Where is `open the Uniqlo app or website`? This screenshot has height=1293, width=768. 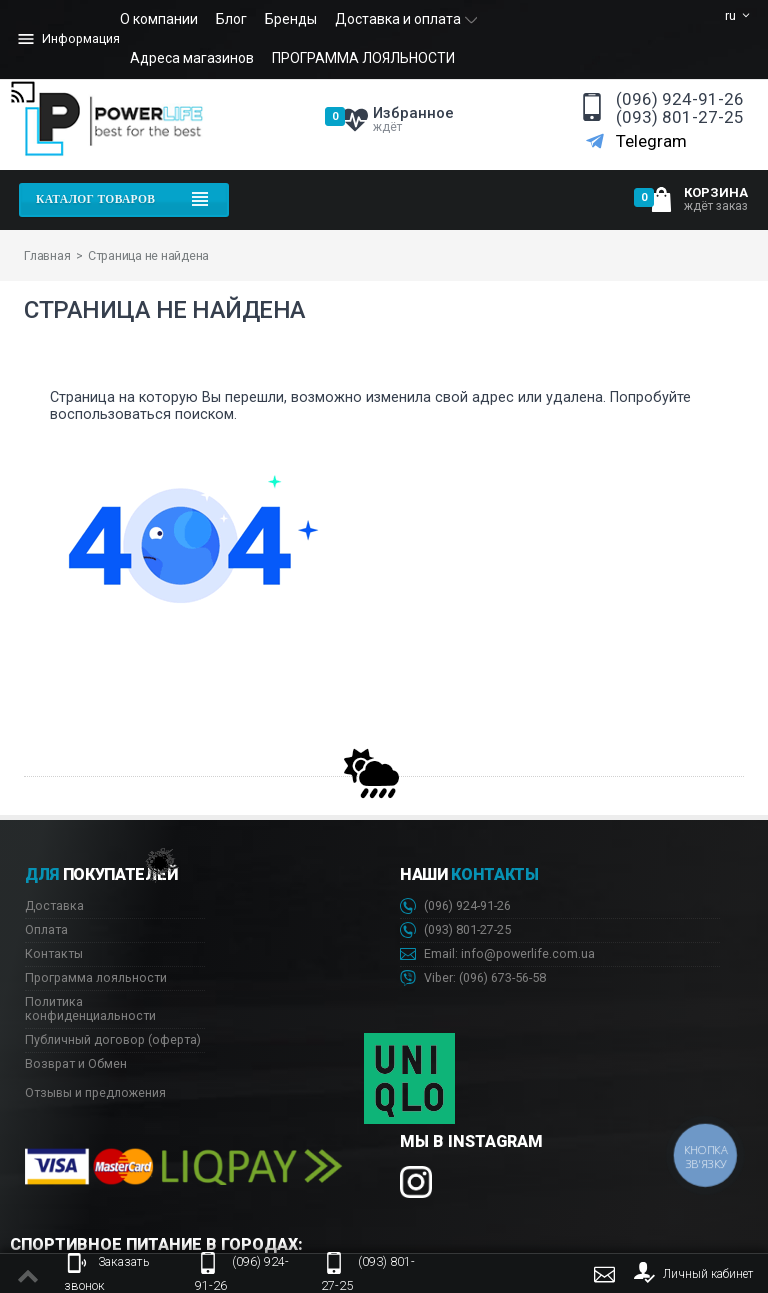 open the Uniqlo app or website is located at coordinates (409, 1078).